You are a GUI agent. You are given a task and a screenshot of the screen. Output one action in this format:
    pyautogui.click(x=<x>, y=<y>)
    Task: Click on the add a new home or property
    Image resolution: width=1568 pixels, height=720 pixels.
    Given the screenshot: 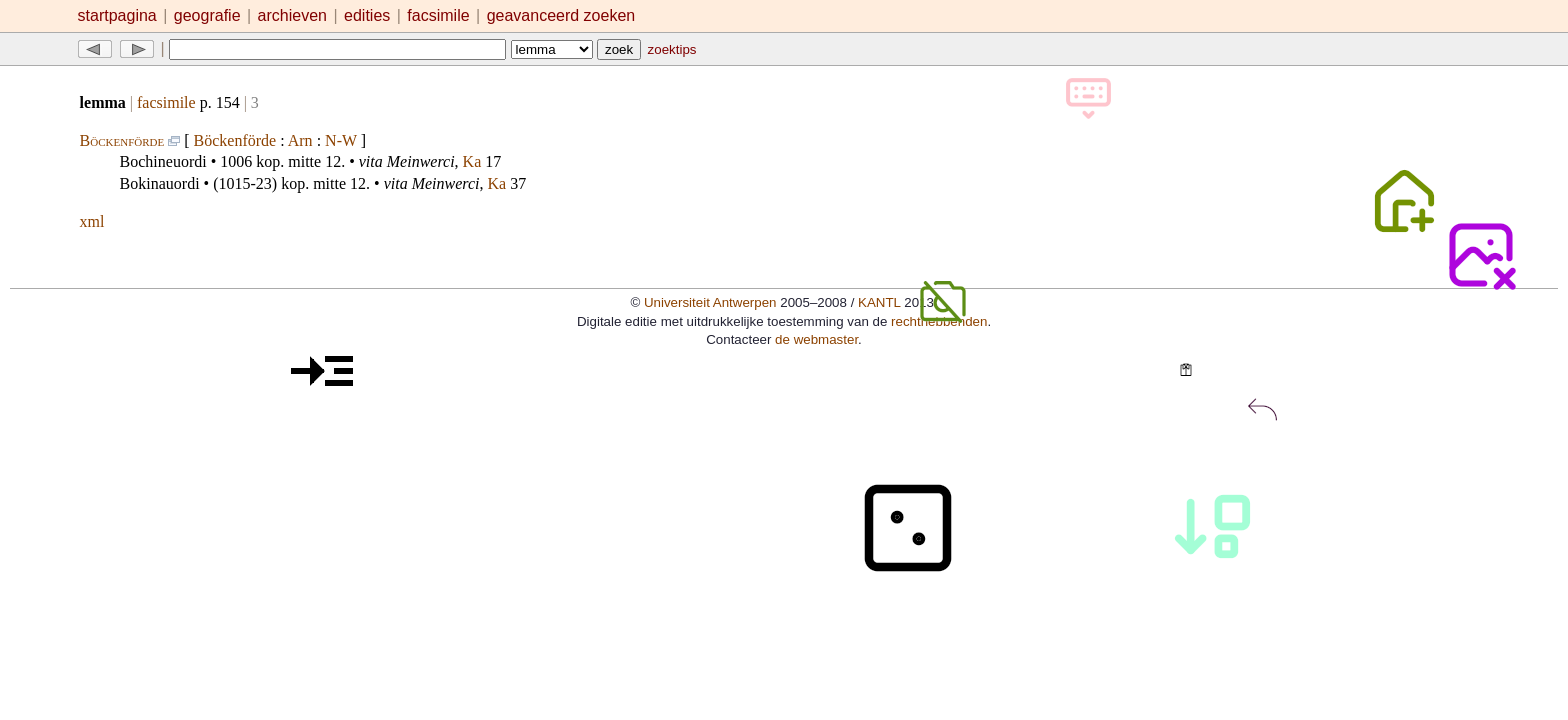 What is the action you would take?
    pyautogui.click(x=1404, y=202)
    